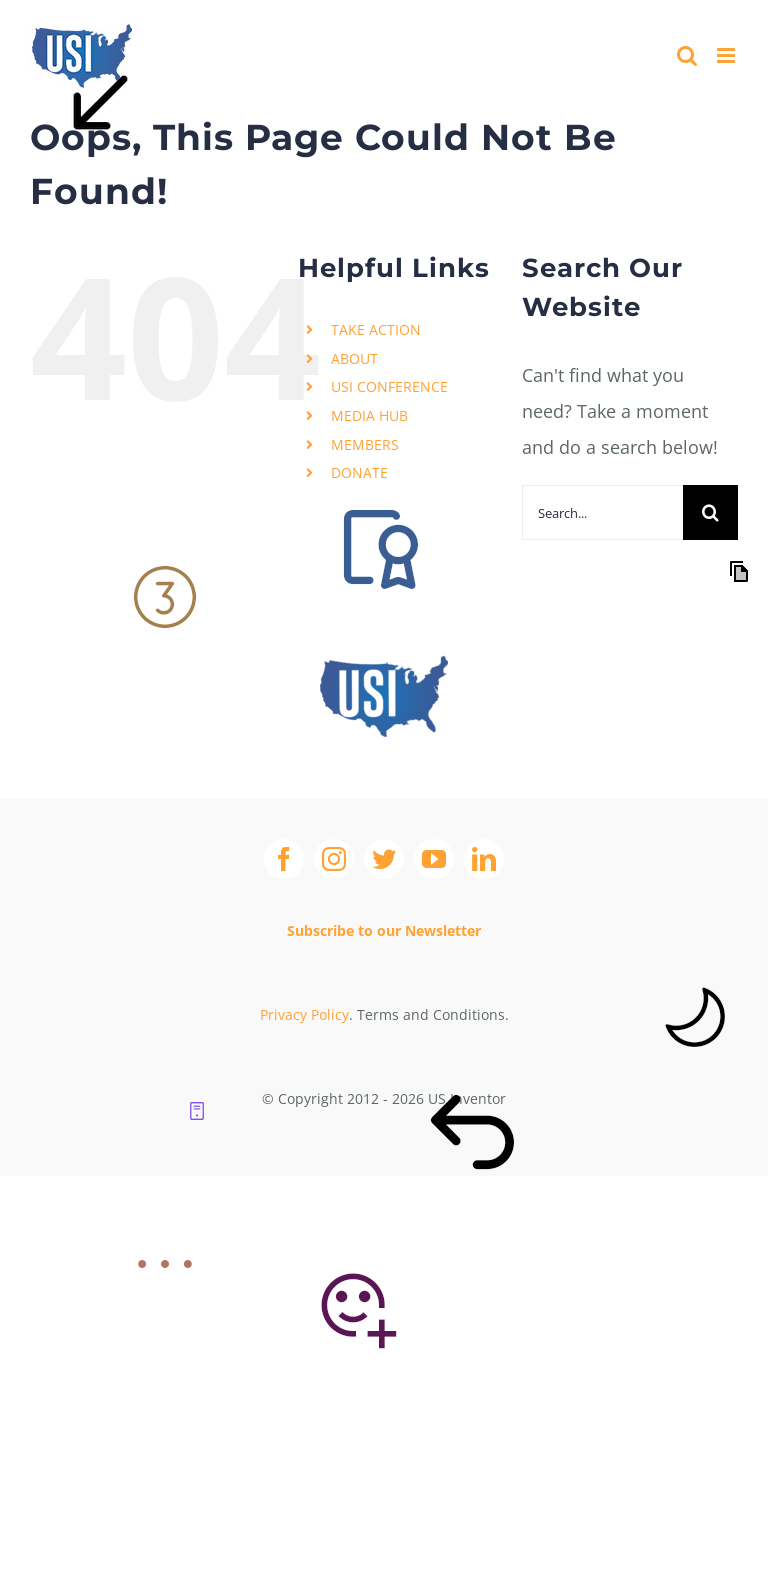 The width and height of the screenshot is (768, 1576). Describe the element at coordinates (99, 103) in the screenshot. I see `indicates an incoming call was received` at that location.